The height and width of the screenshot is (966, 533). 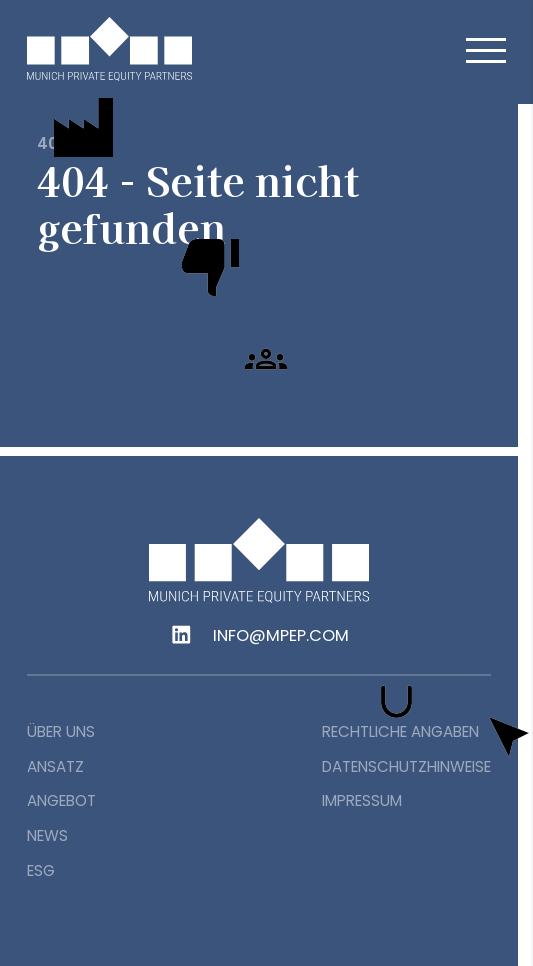 What do you see at coordinates (509, 737) in the screenshot?
I see `show current location on map` at bounding box center [509, 737].